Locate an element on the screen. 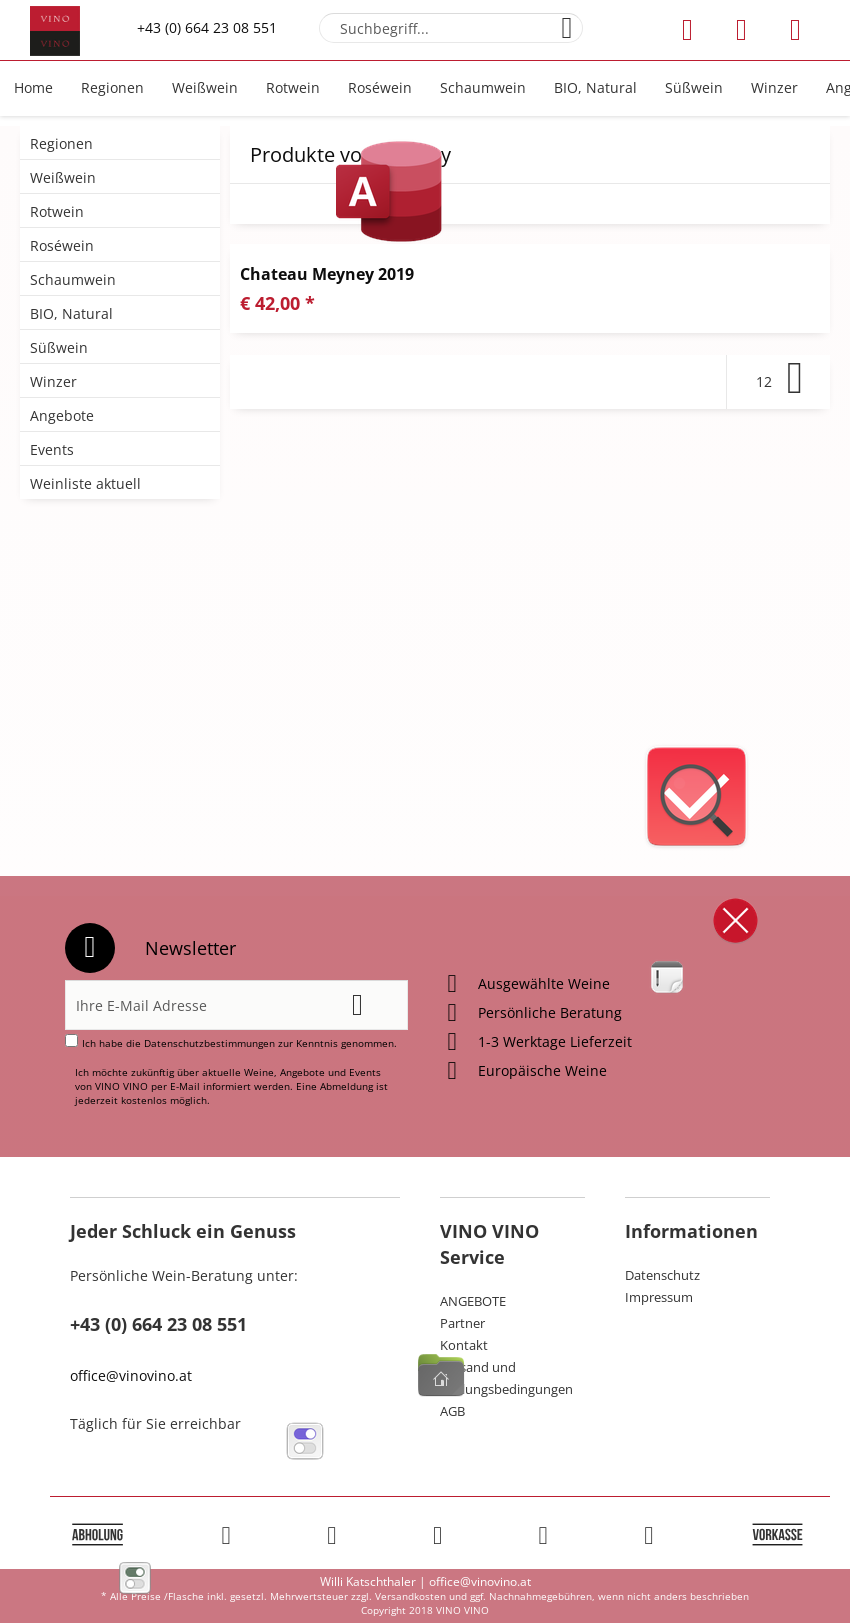 Image resolution: width=850 pixels, height=1623 pixels. configure tablet or stylus input settings is located at coordinates (667, 977).